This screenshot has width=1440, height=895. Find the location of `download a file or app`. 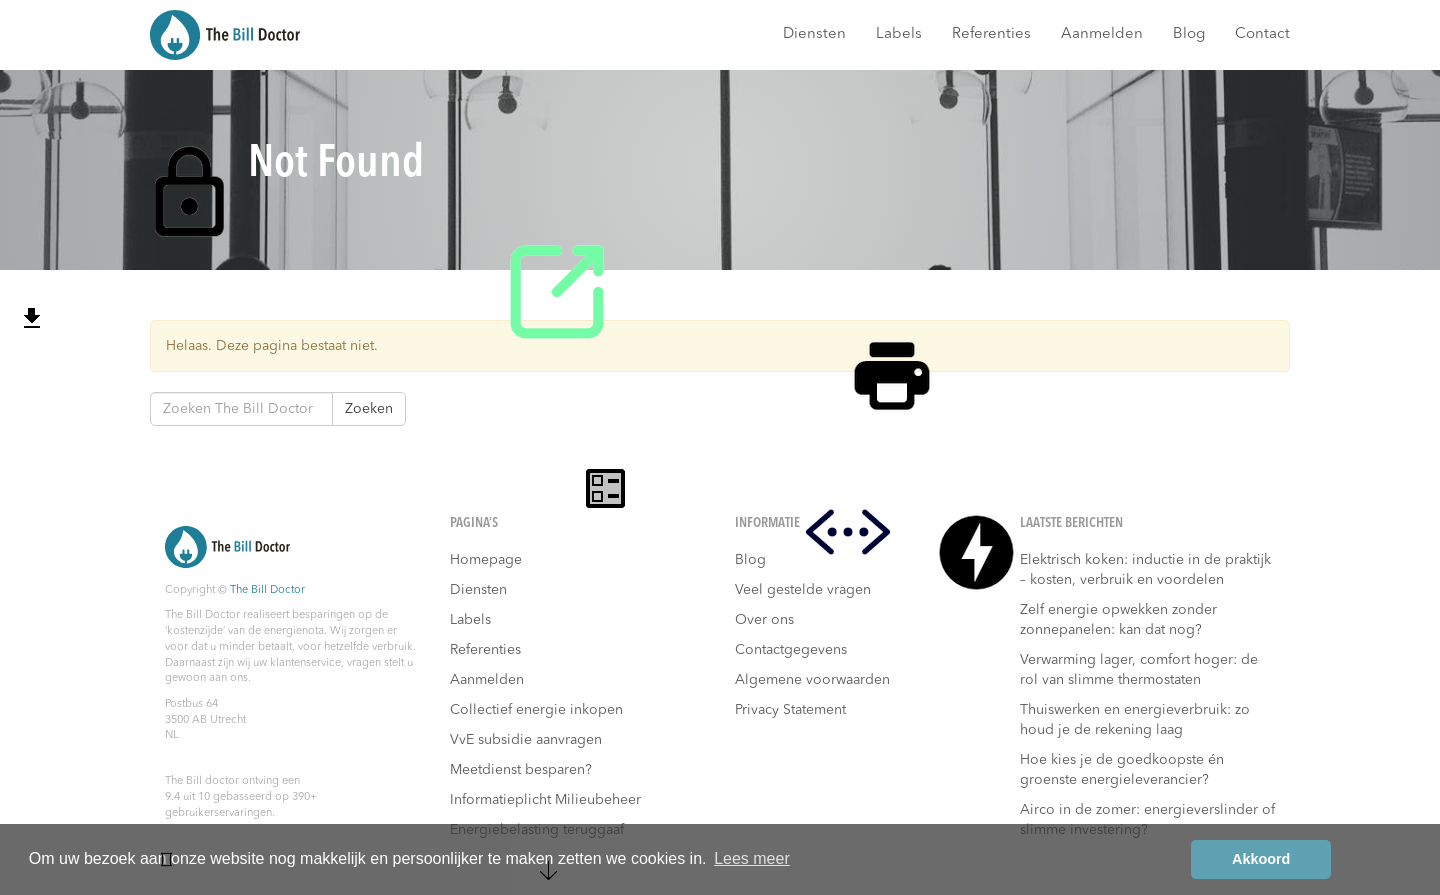

download a file or app is located at coordinates (32, 319).